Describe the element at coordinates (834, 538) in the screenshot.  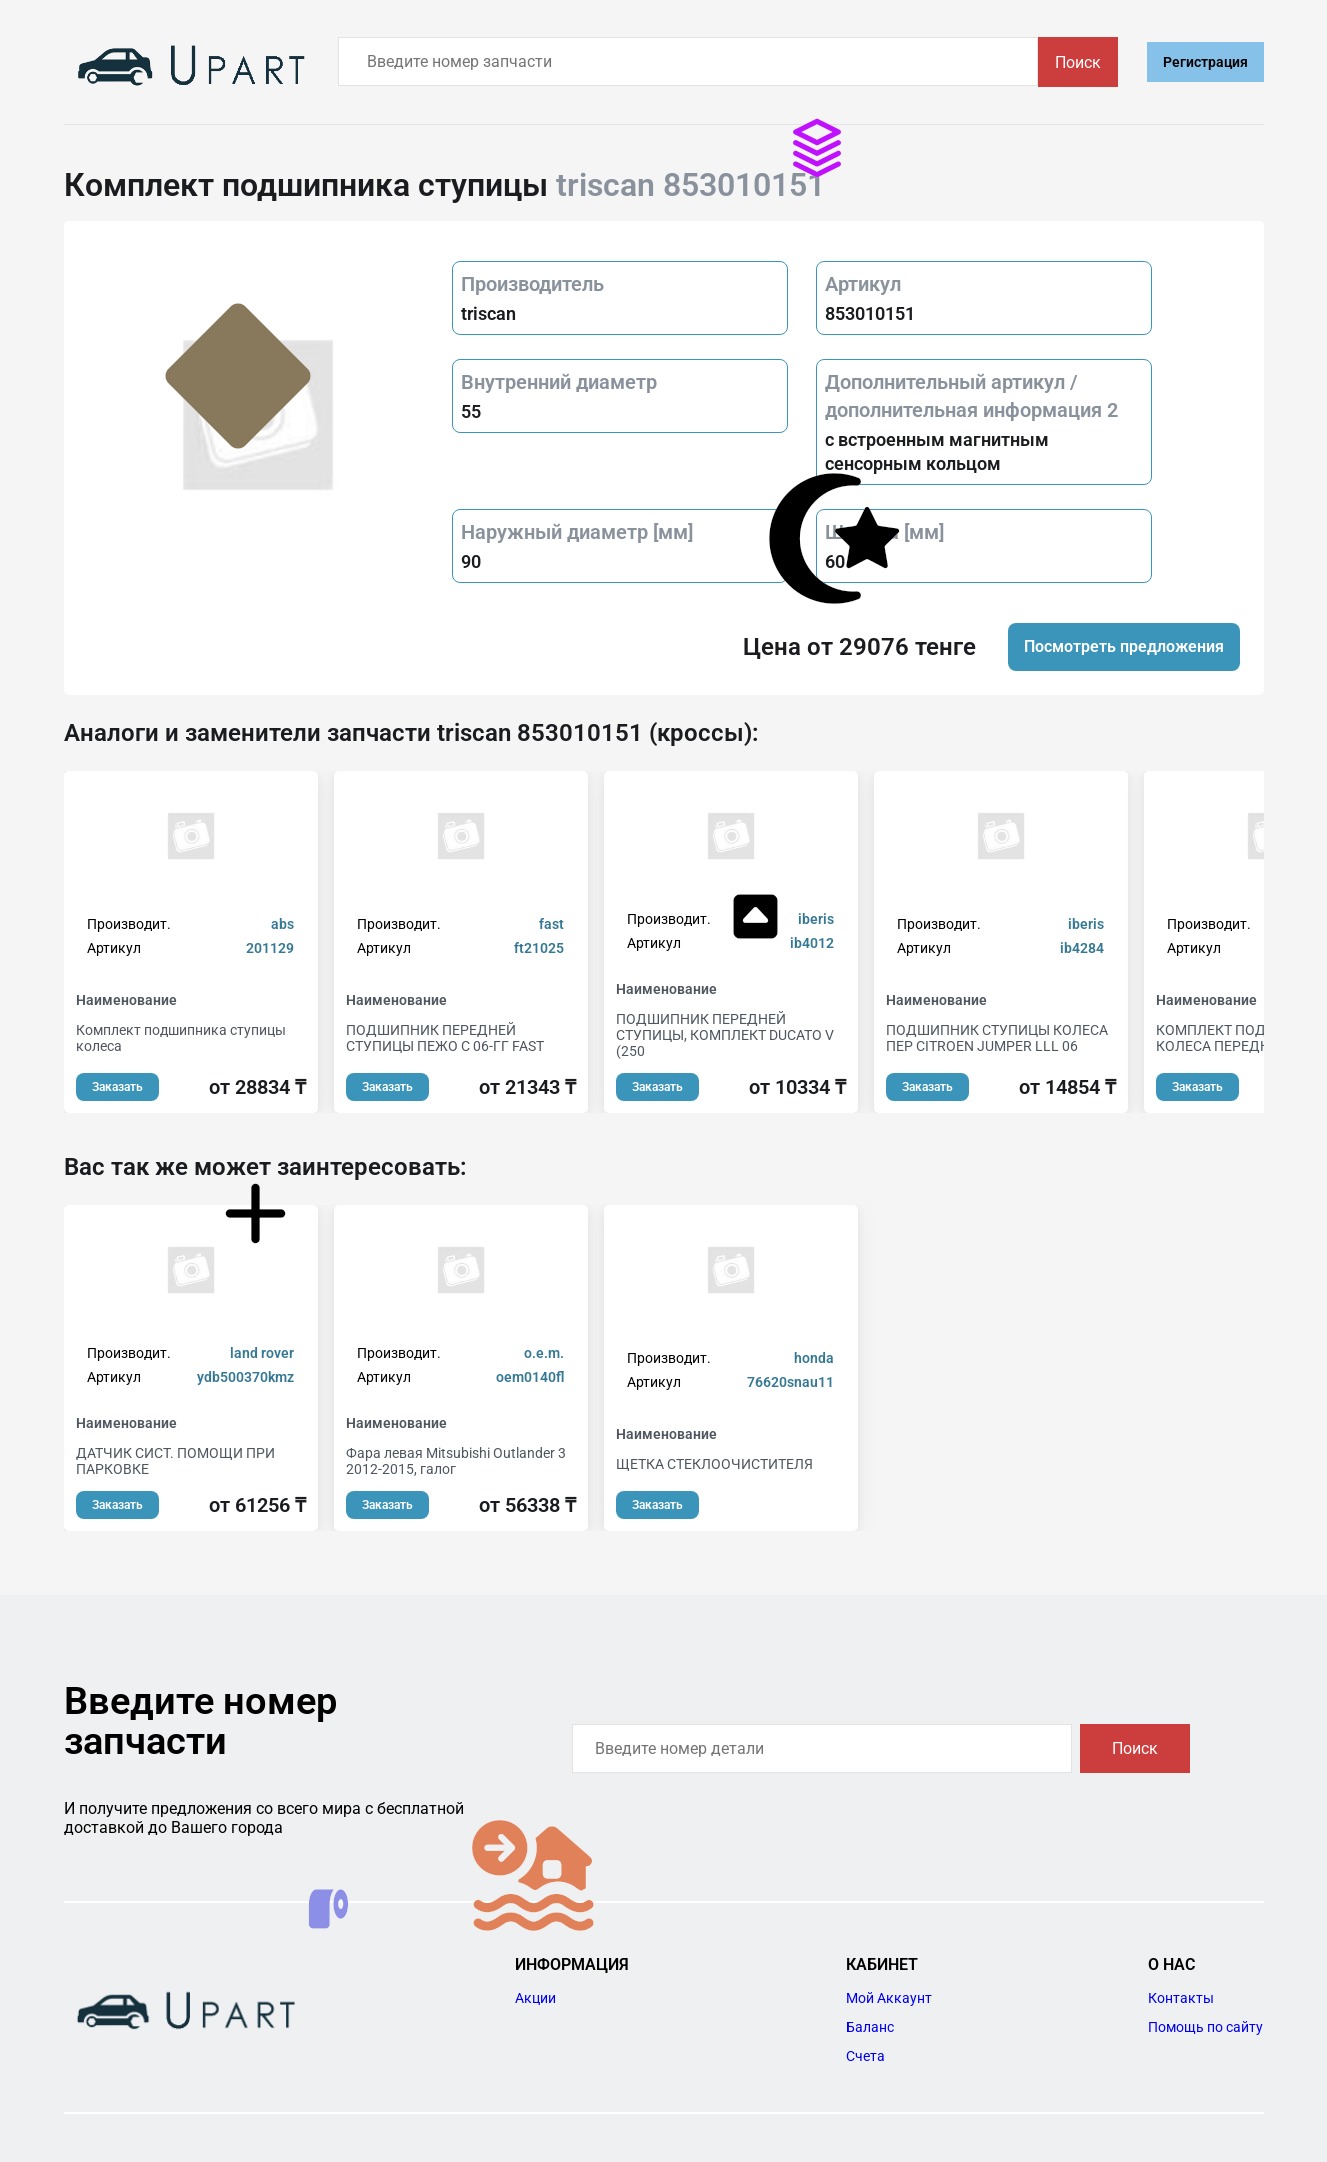
I see `indicates islamic religious content or settings` at that location.